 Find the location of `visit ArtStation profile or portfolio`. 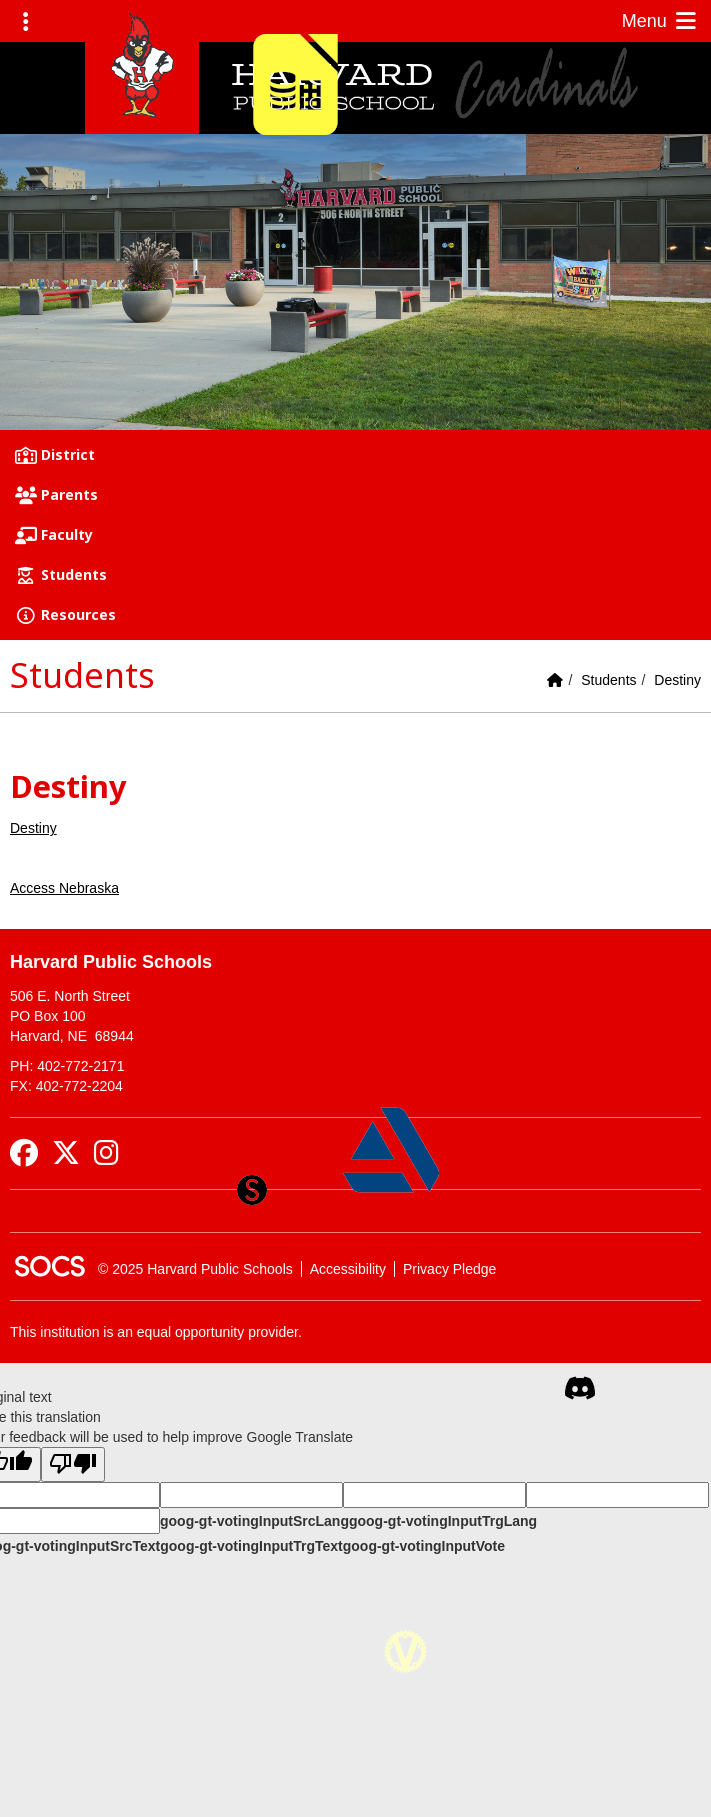

visit ArtStation profile or portfolio is located at coordinates (391, 1150).